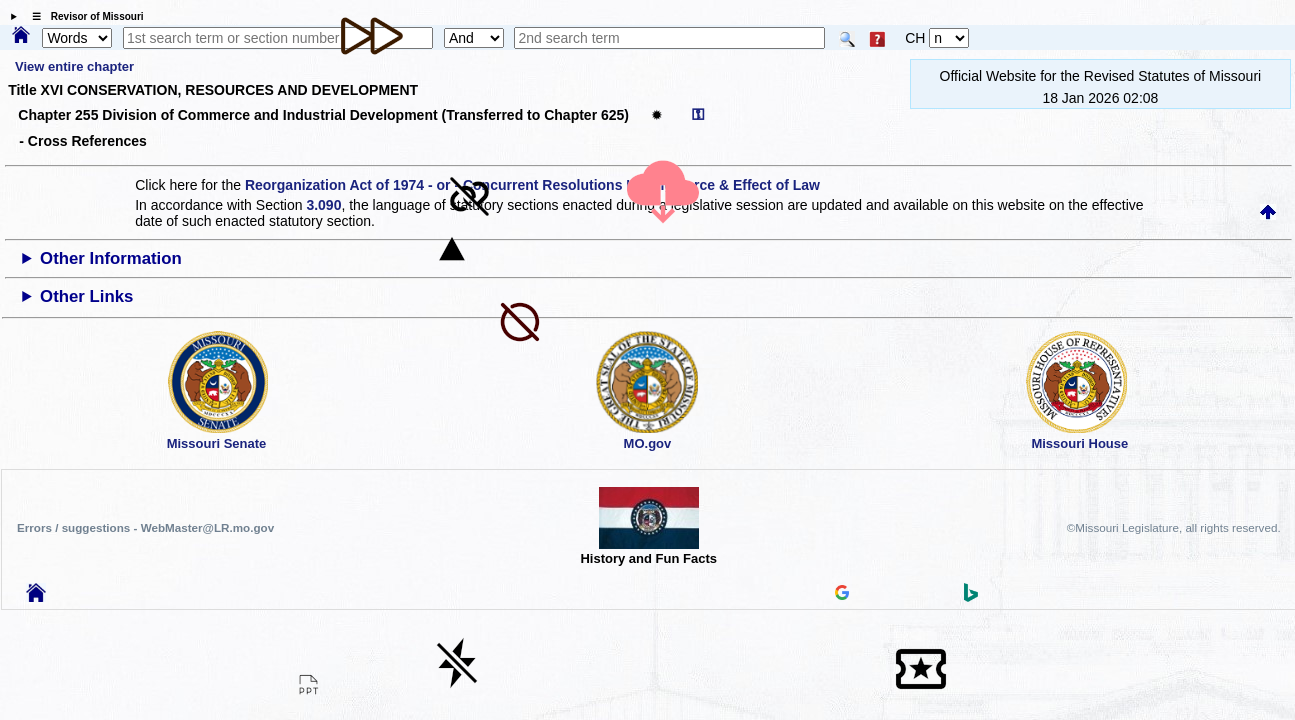  I want to click on download file from cloud storage, so click(663, 192).